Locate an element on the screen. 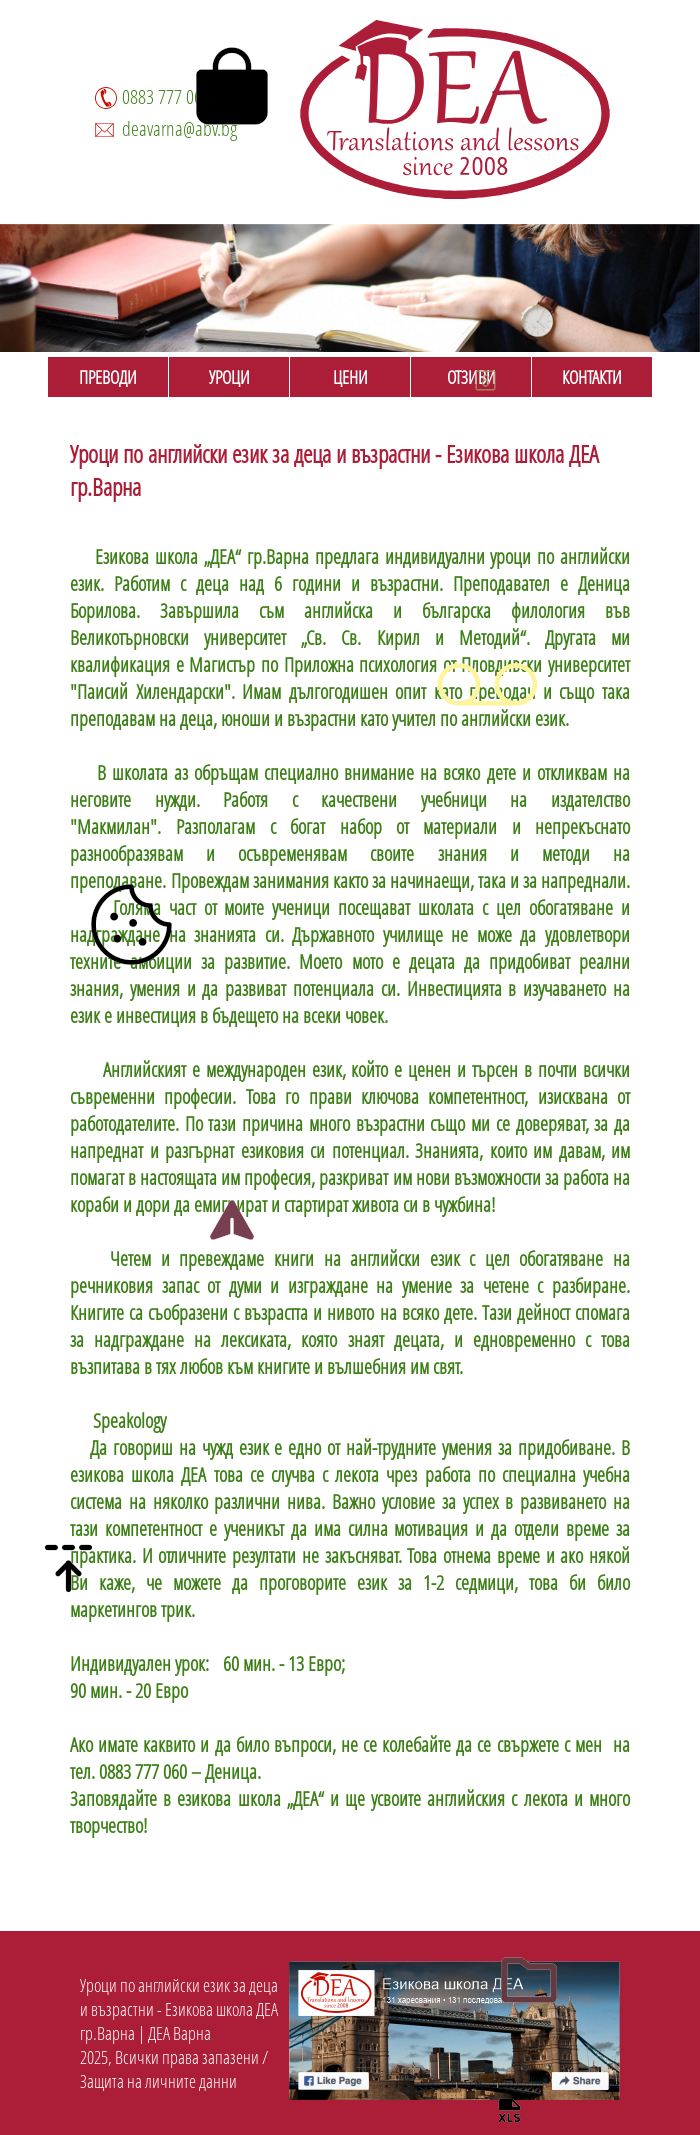 The image size is (700, 2135). access your voicemail messages is located at coordinates (487, 684).